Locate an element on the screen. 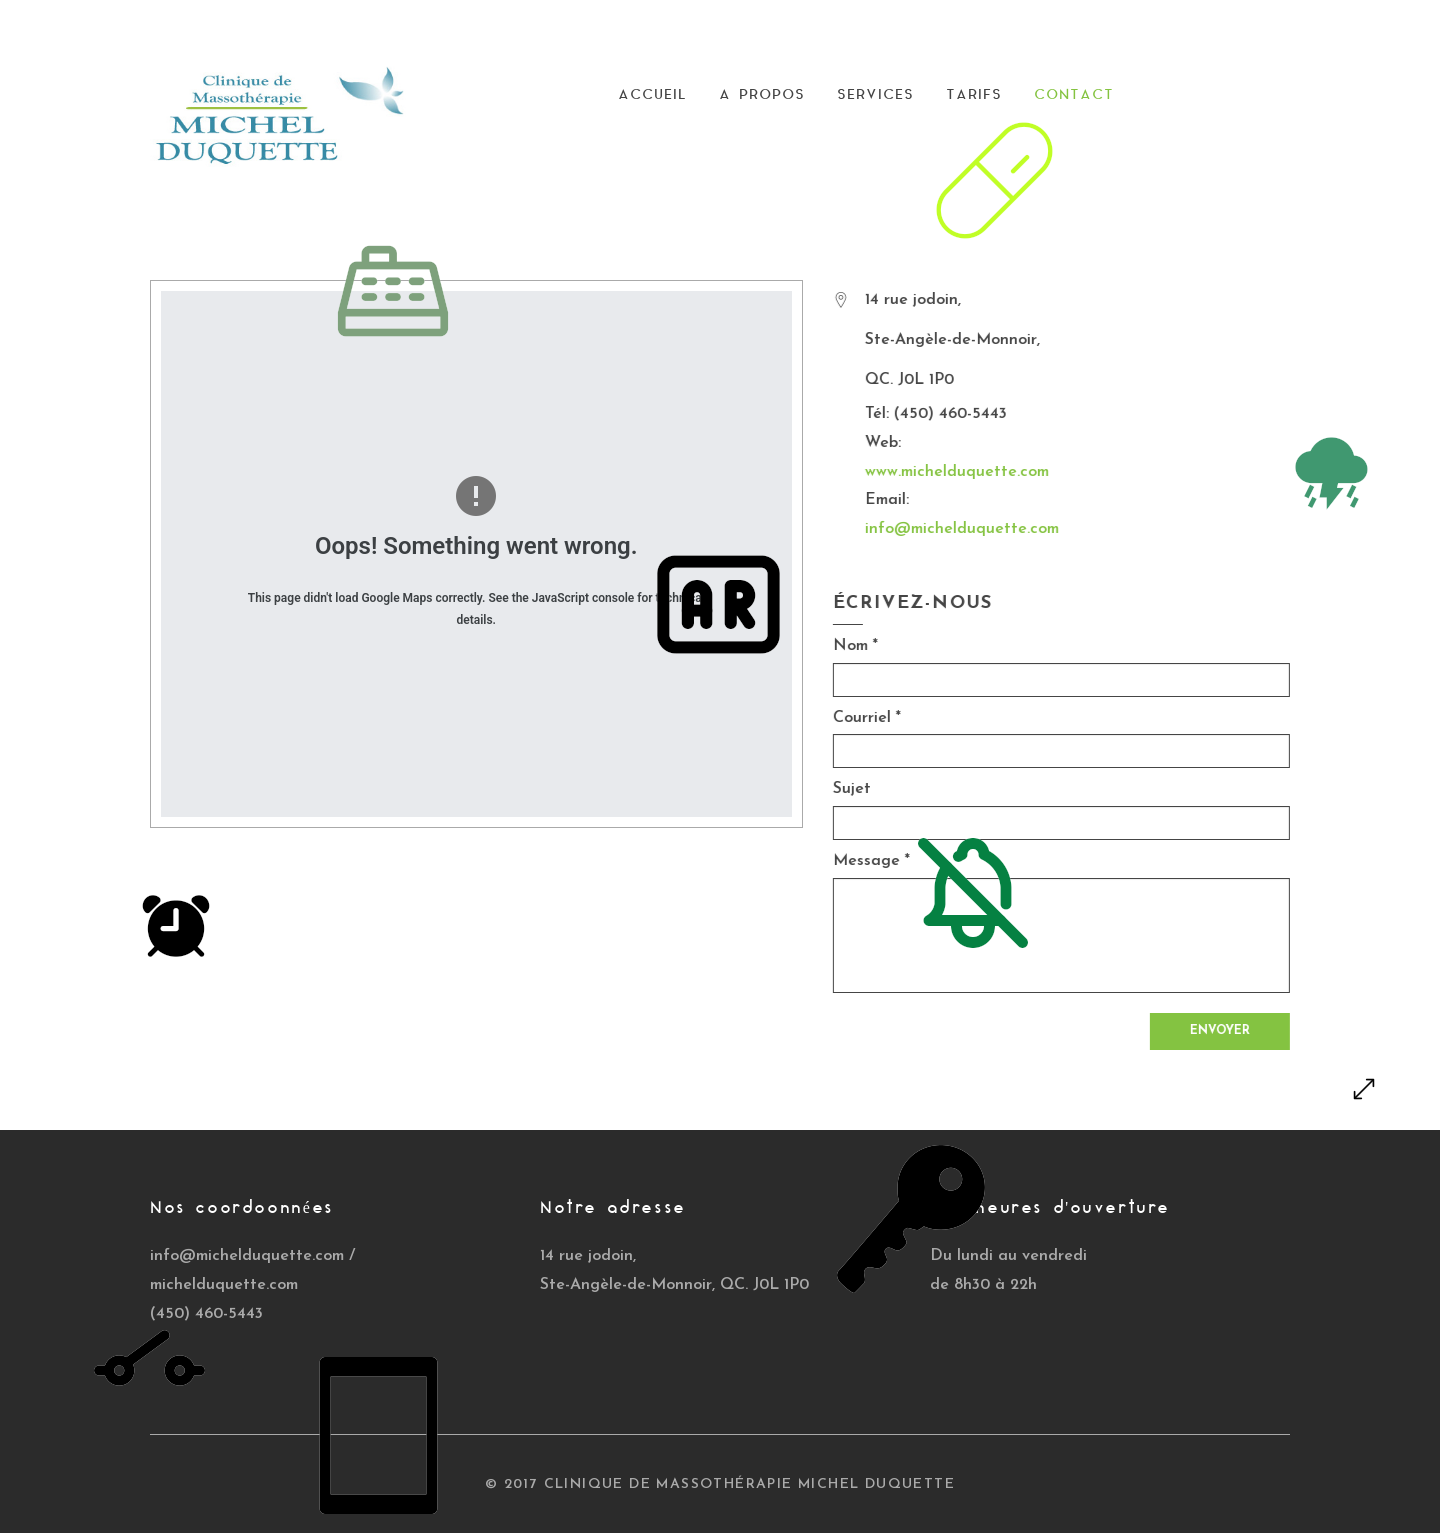 The width and height of the screenshot is (1440, 1533). indicates circuit is disconnected or open is located at coordinates (149, 1370).